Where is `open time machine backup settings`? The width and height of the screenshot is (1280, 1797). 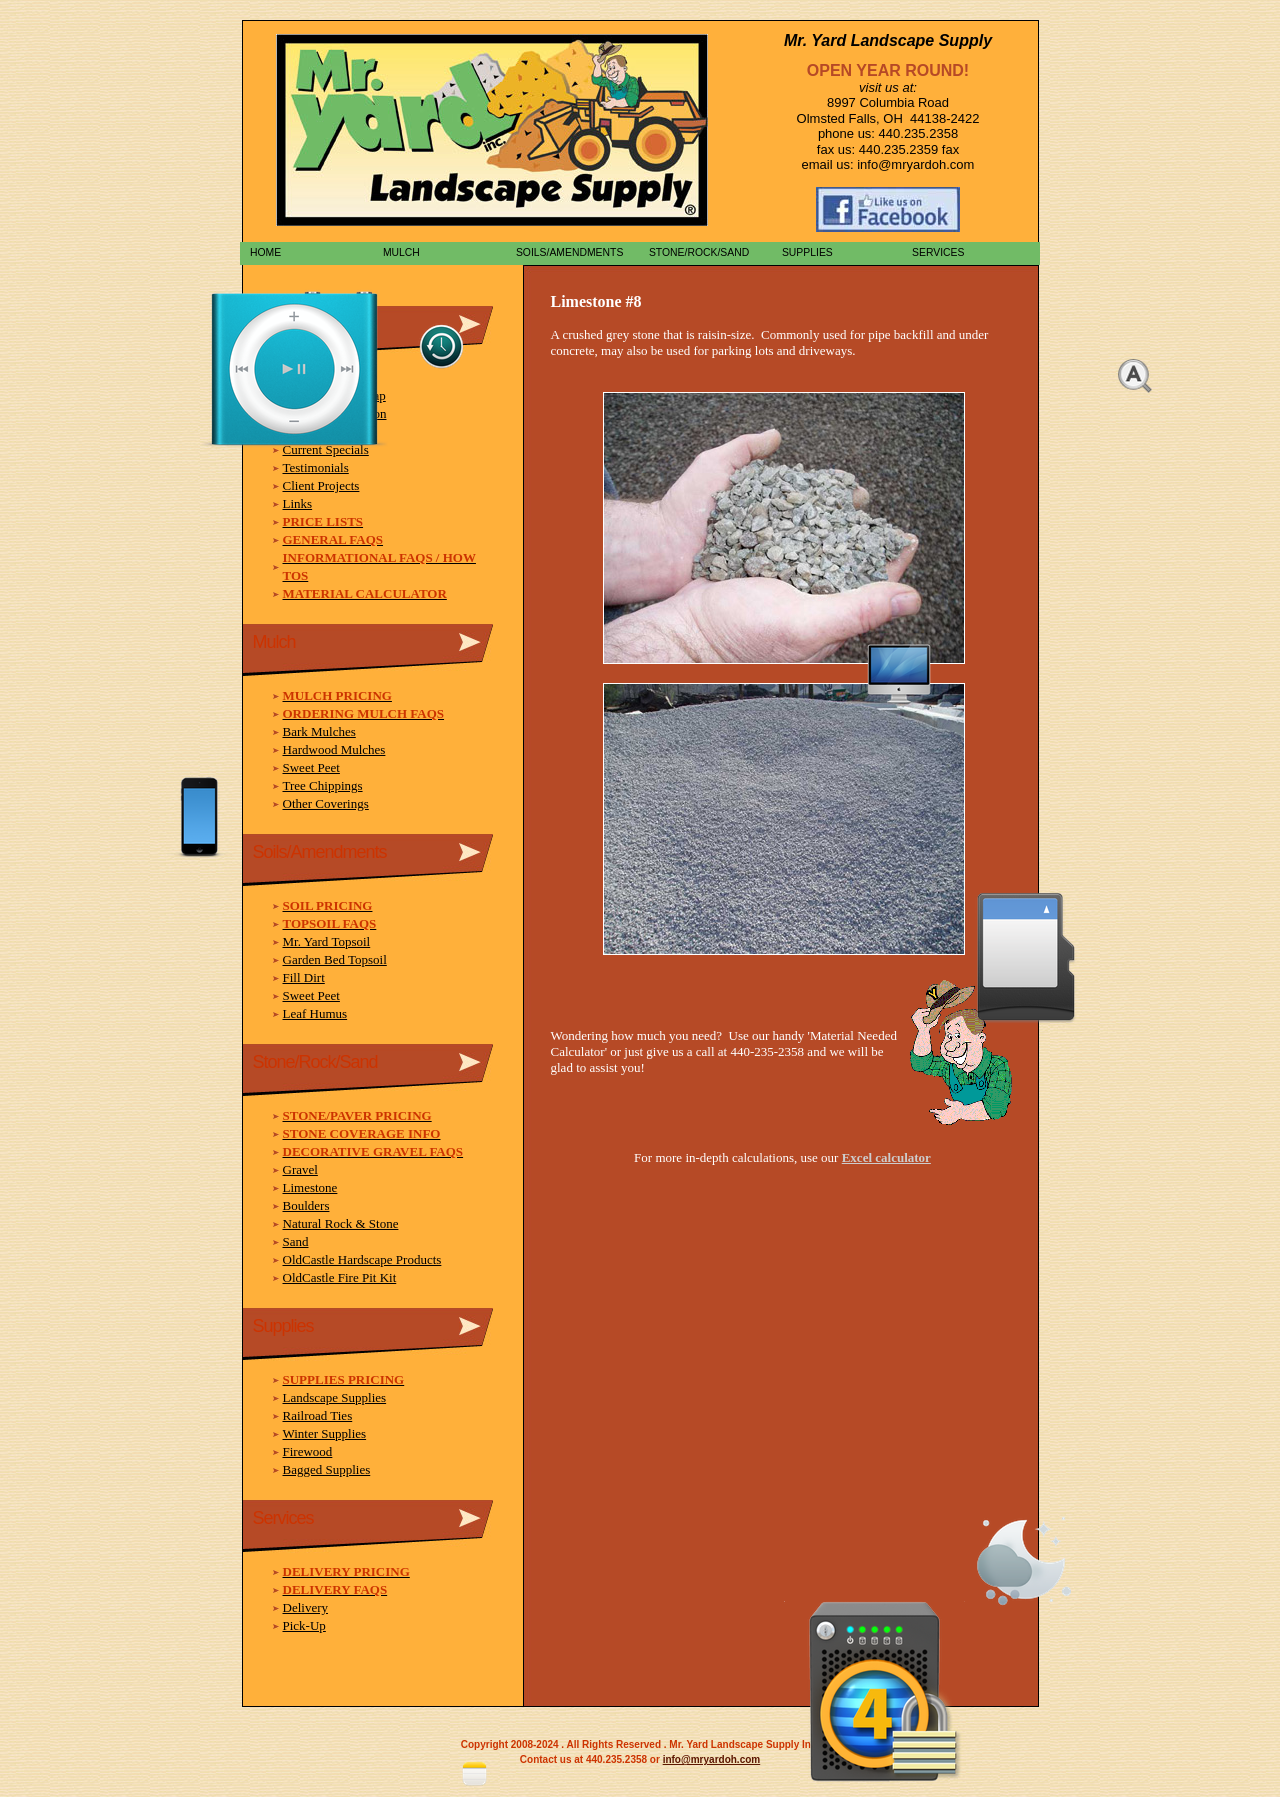
open time machine backup settings is located at coordinates (441, 346).